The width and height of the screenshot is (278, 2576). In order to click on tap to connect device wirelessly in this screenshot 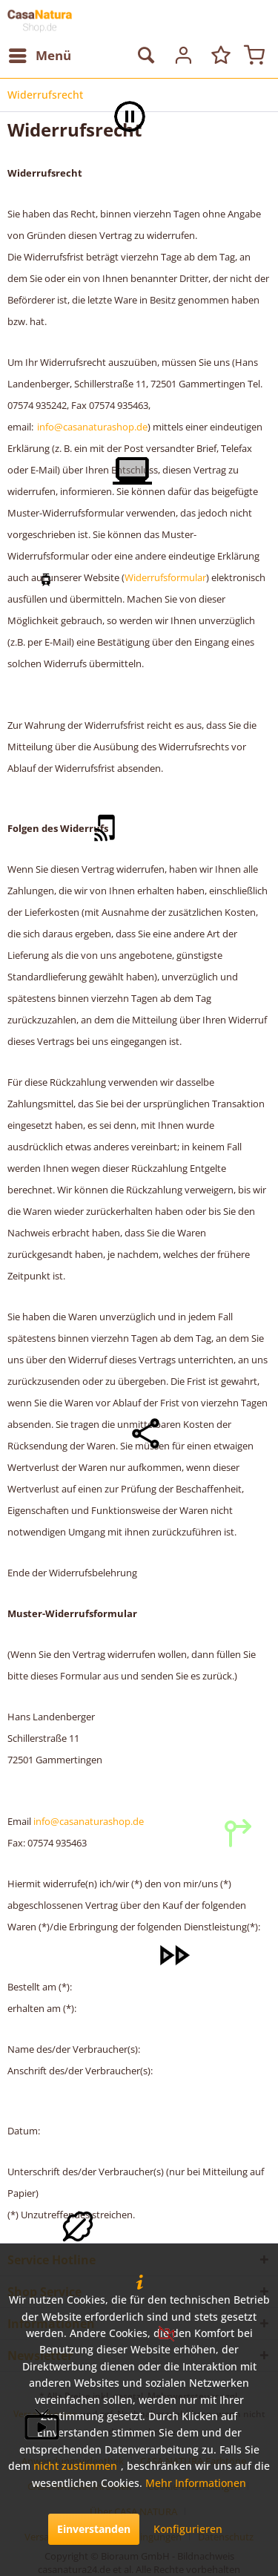, I will do `click(106, 827)`.